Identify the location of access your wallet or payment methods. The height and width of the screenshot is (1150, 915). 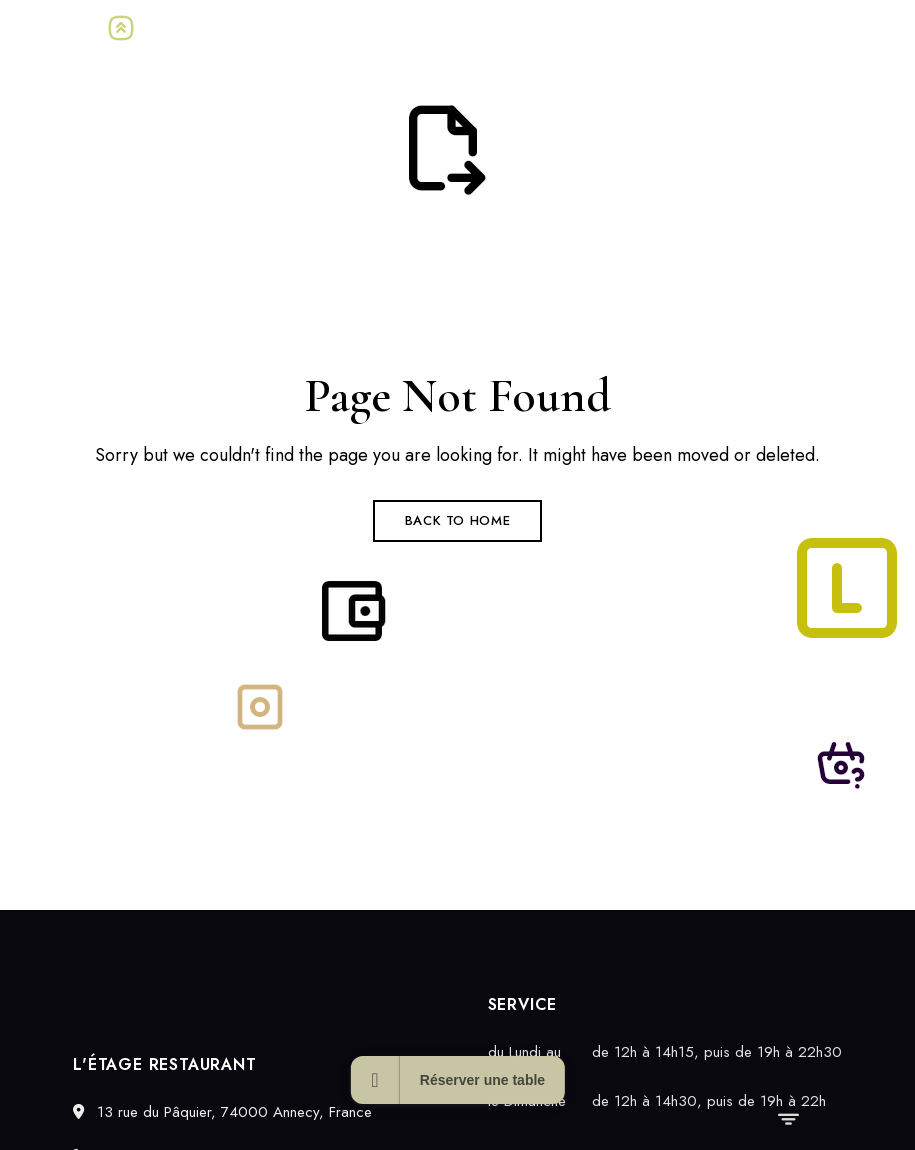
(352, 611).